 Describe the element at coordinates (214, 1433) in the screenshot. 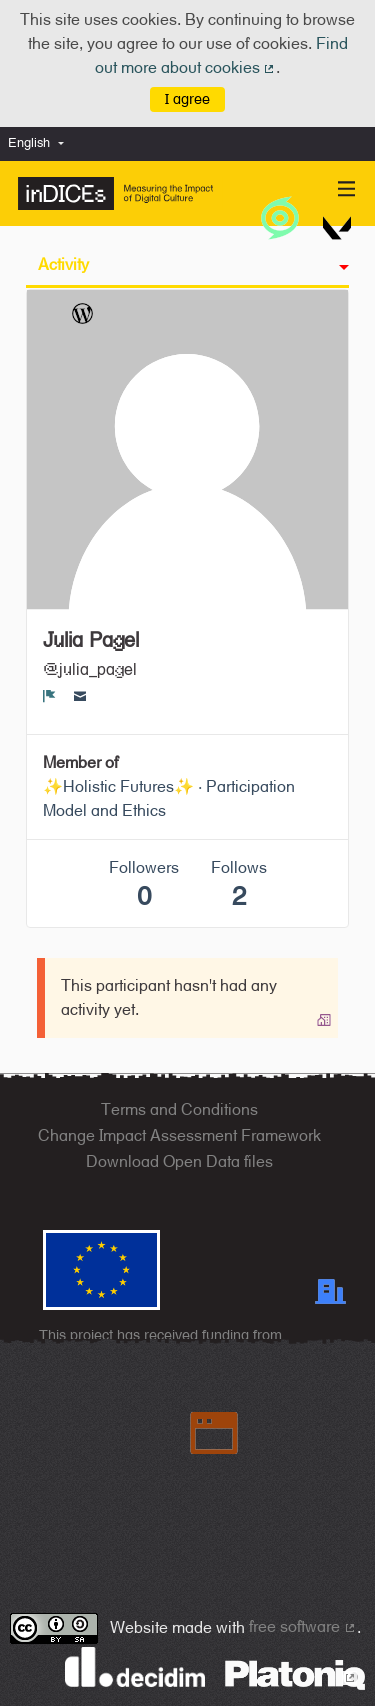

I see `open a new window` at that location.